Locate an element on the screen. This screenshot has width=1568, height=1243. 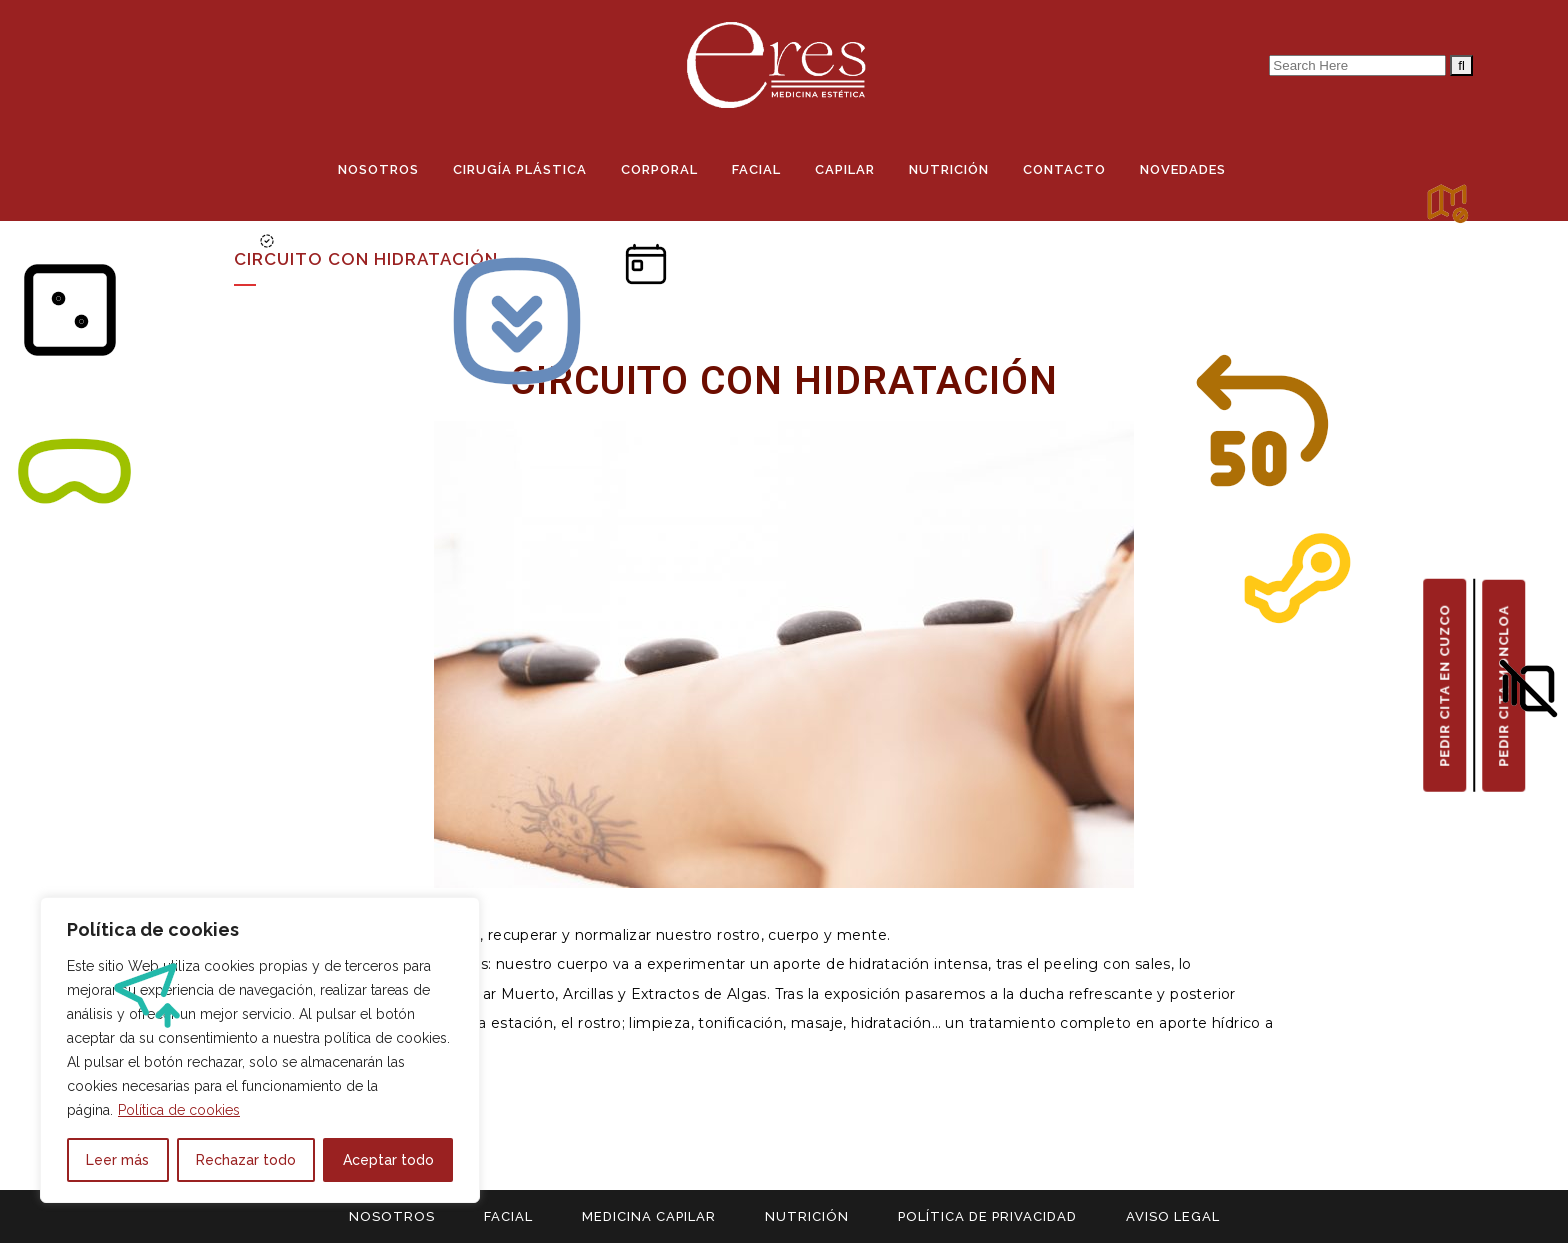
version history unavailable is located at coordinates (1528, 688).